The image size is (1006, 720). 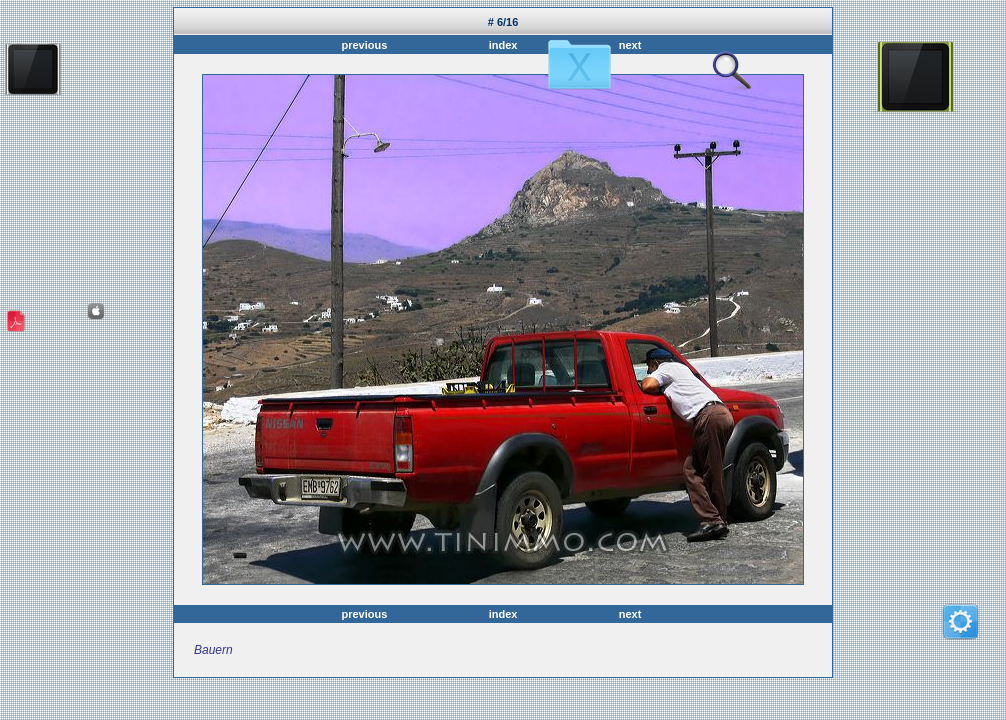 I want to click on access Apple ID account settings, so click(x=96, y=311).